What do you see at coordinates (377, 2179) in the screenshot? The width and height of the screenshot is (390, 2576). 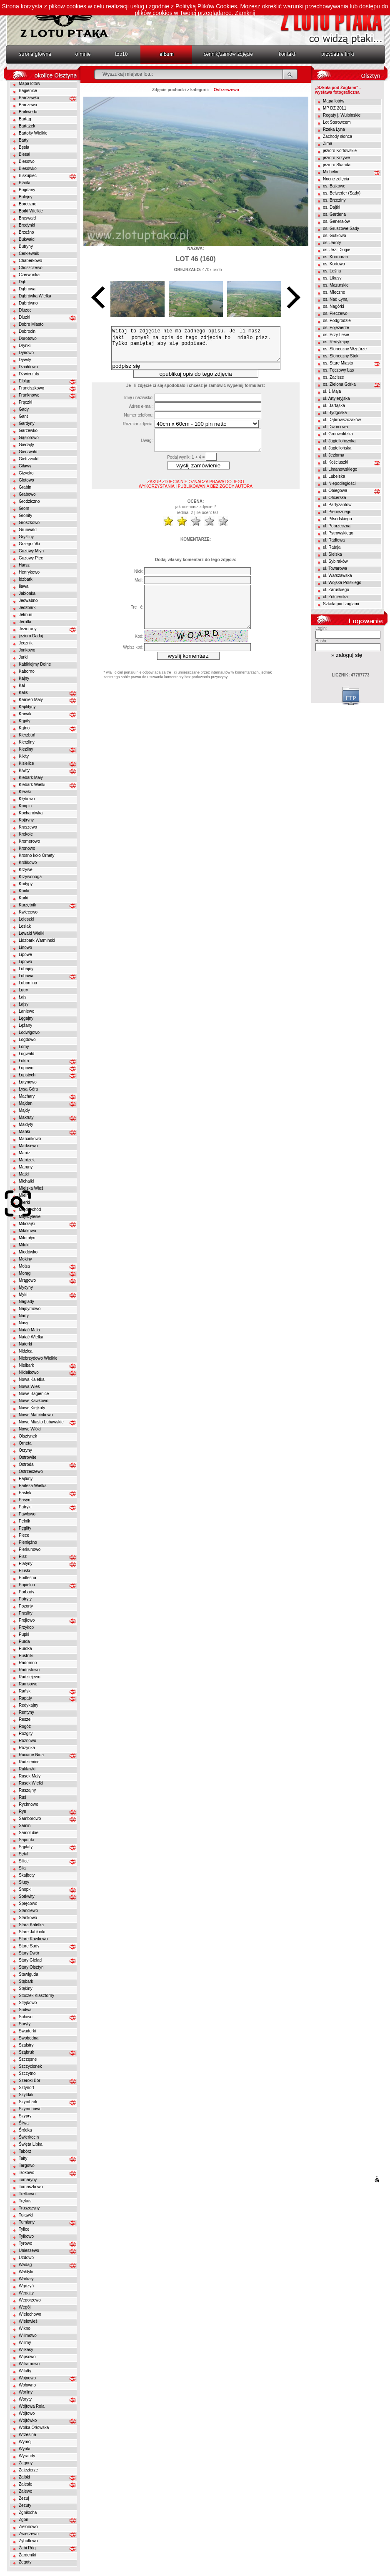 I see `indicates wheelchair accessibility` at bounding box center [377, 2179].